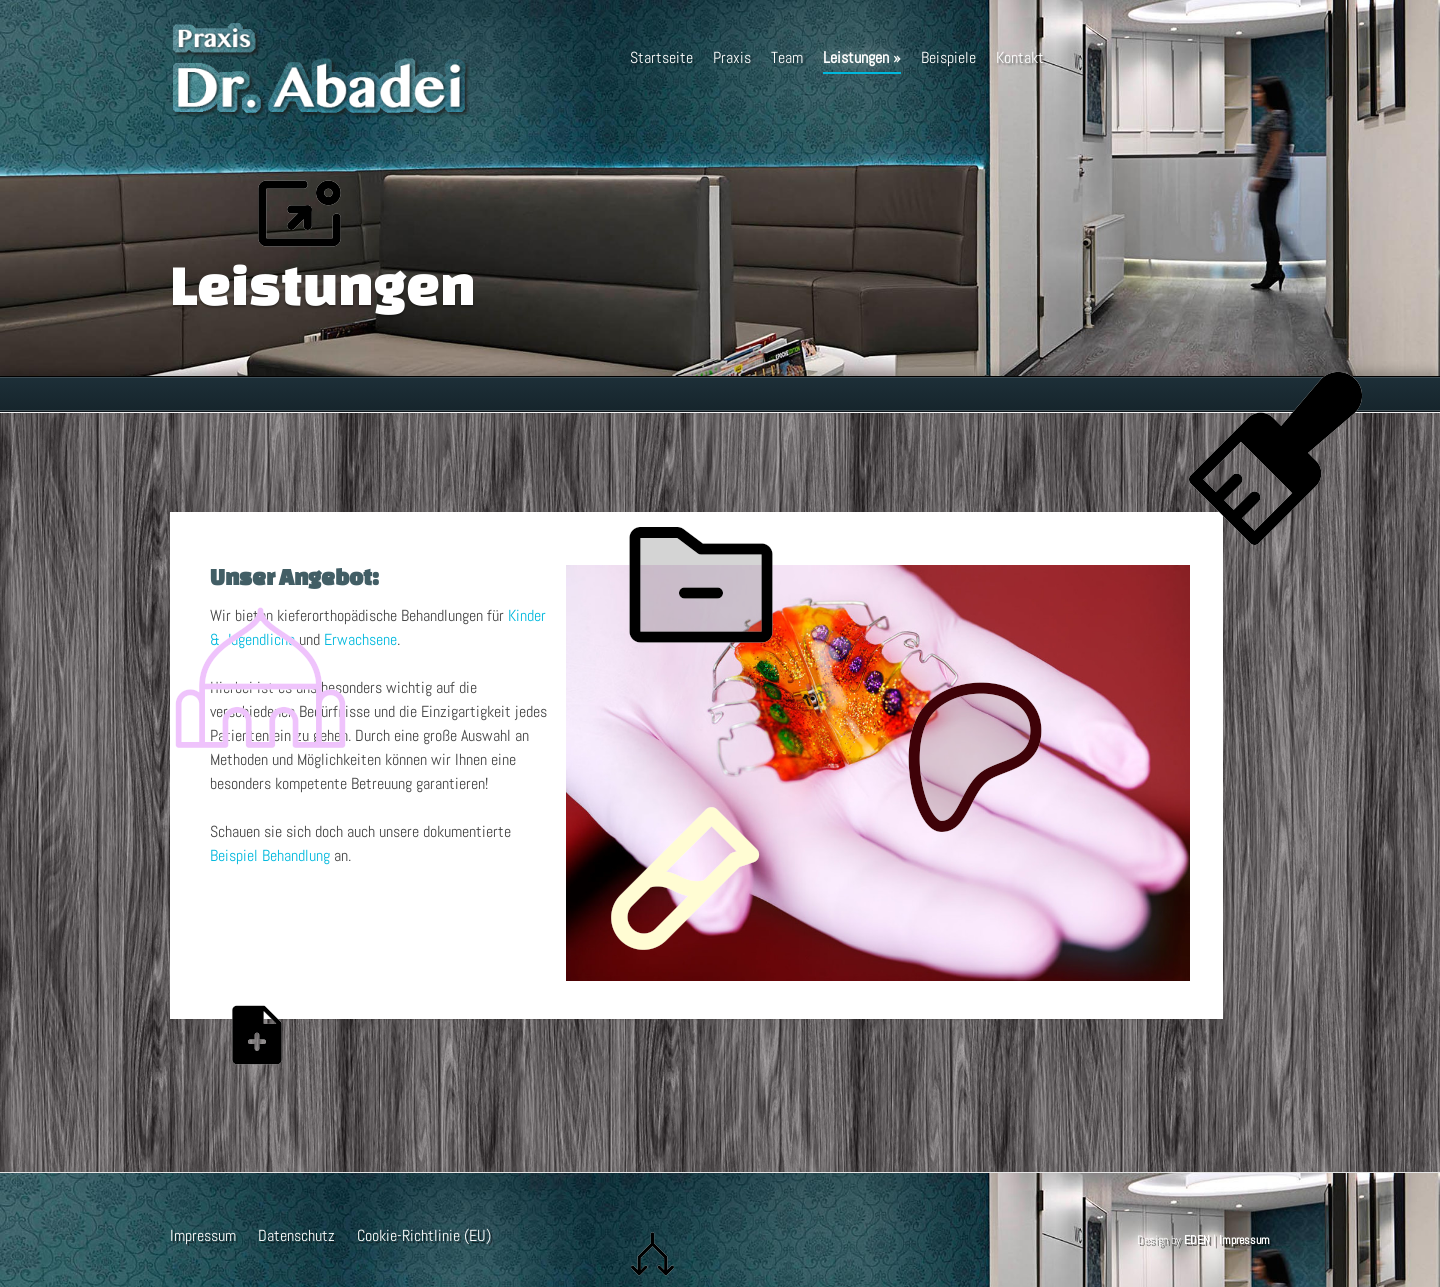 This screenshot has height=1287, width=1440. I want to click on access painting or drawing tools, so click(1278, 455).